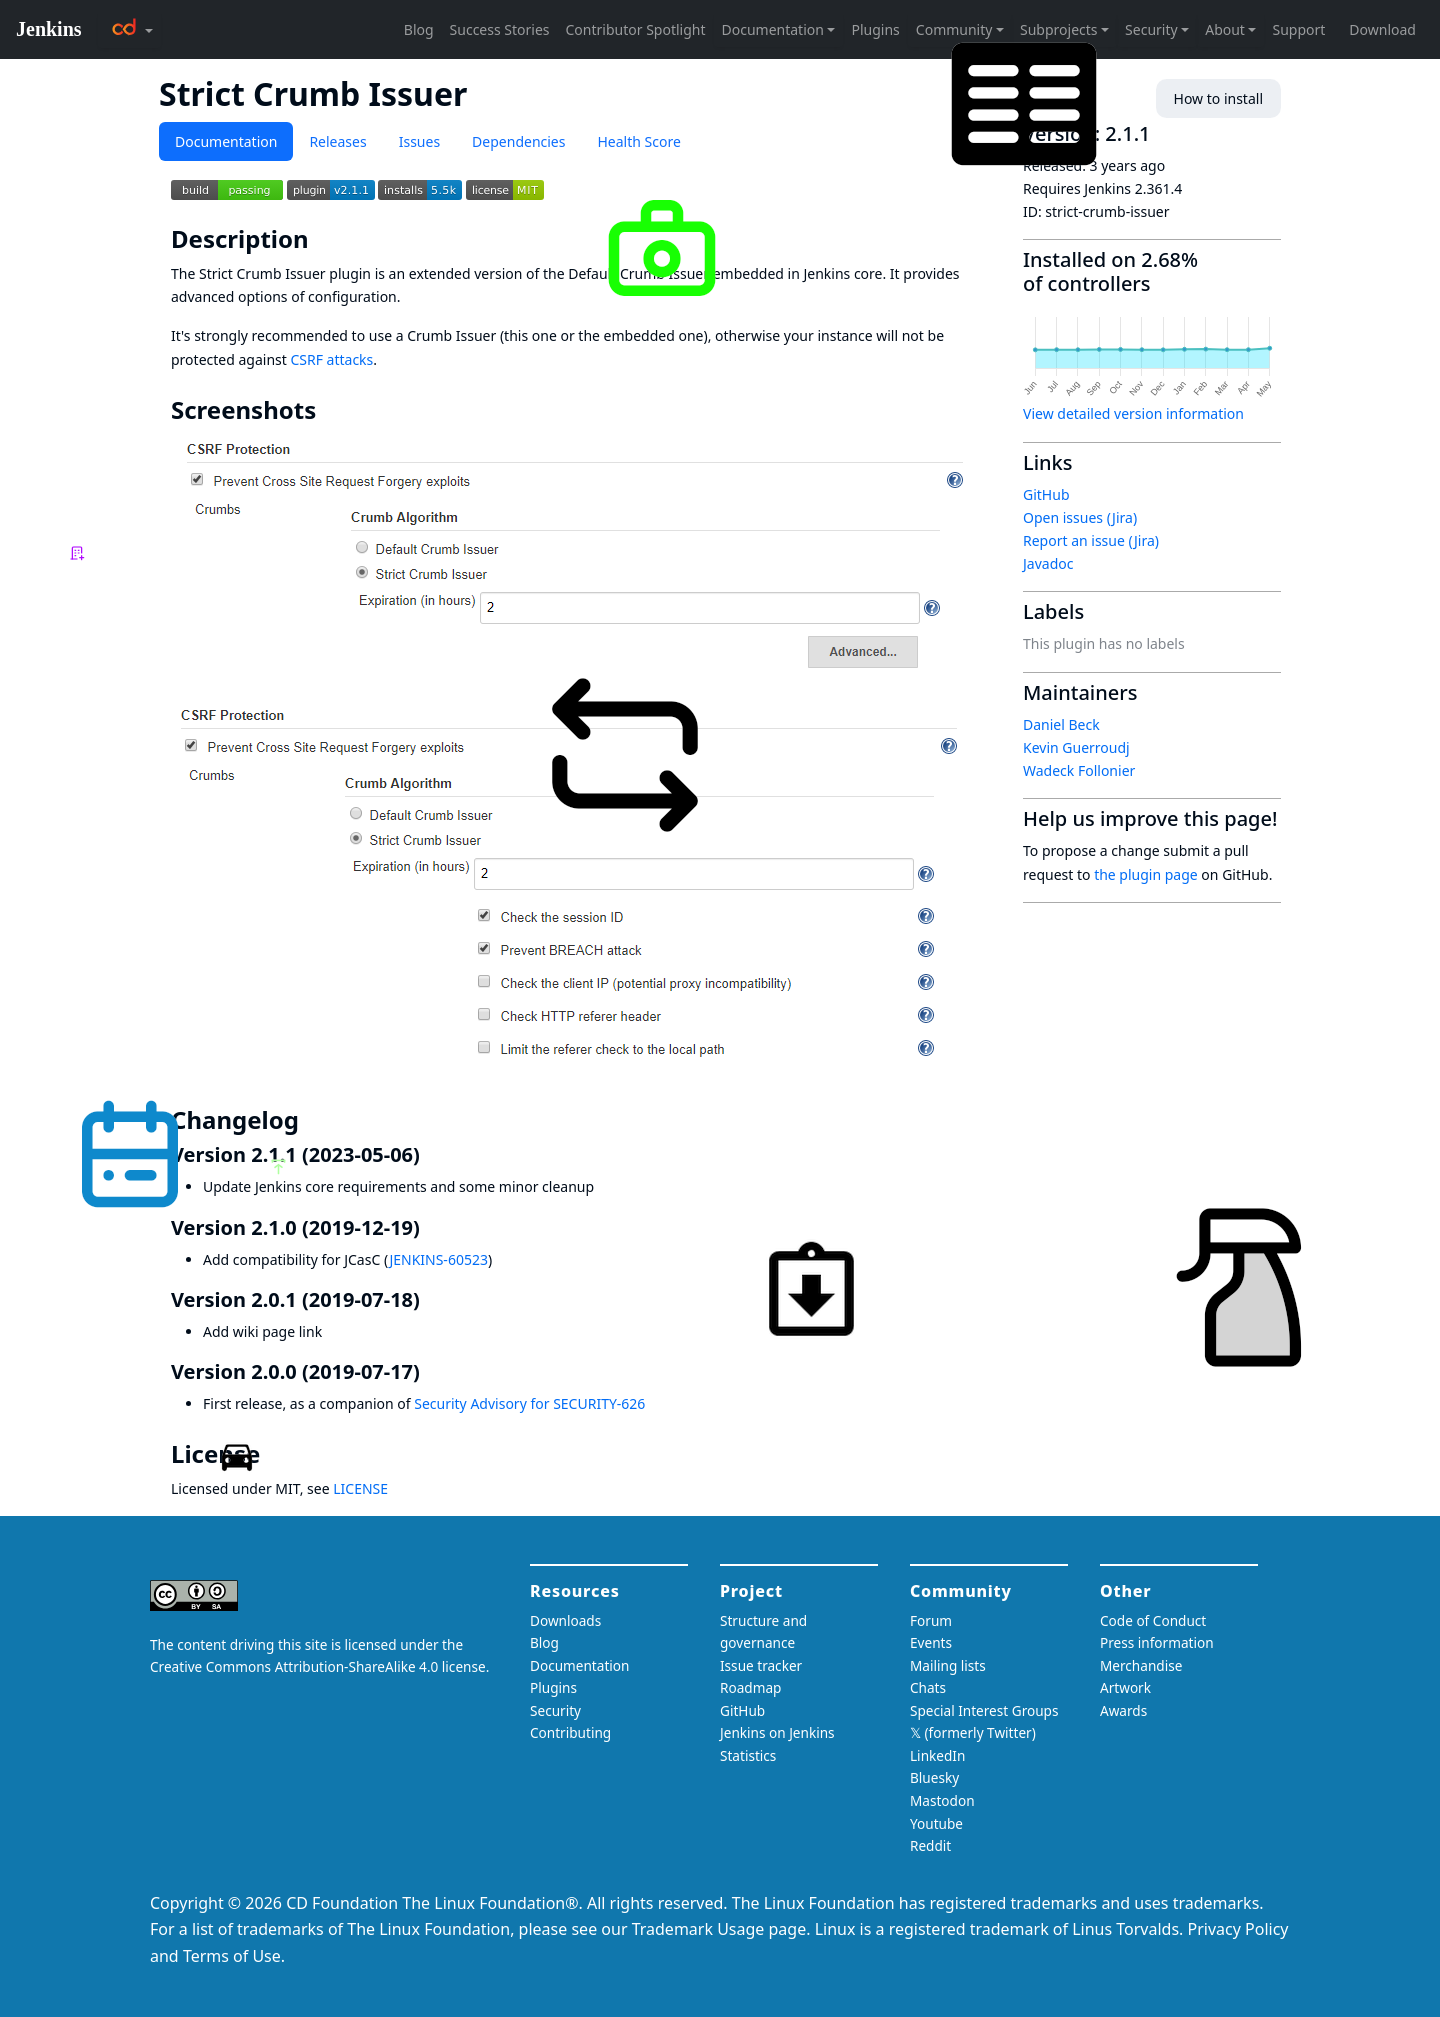  I want to click on open camera to take a photo, so click(662, 248).